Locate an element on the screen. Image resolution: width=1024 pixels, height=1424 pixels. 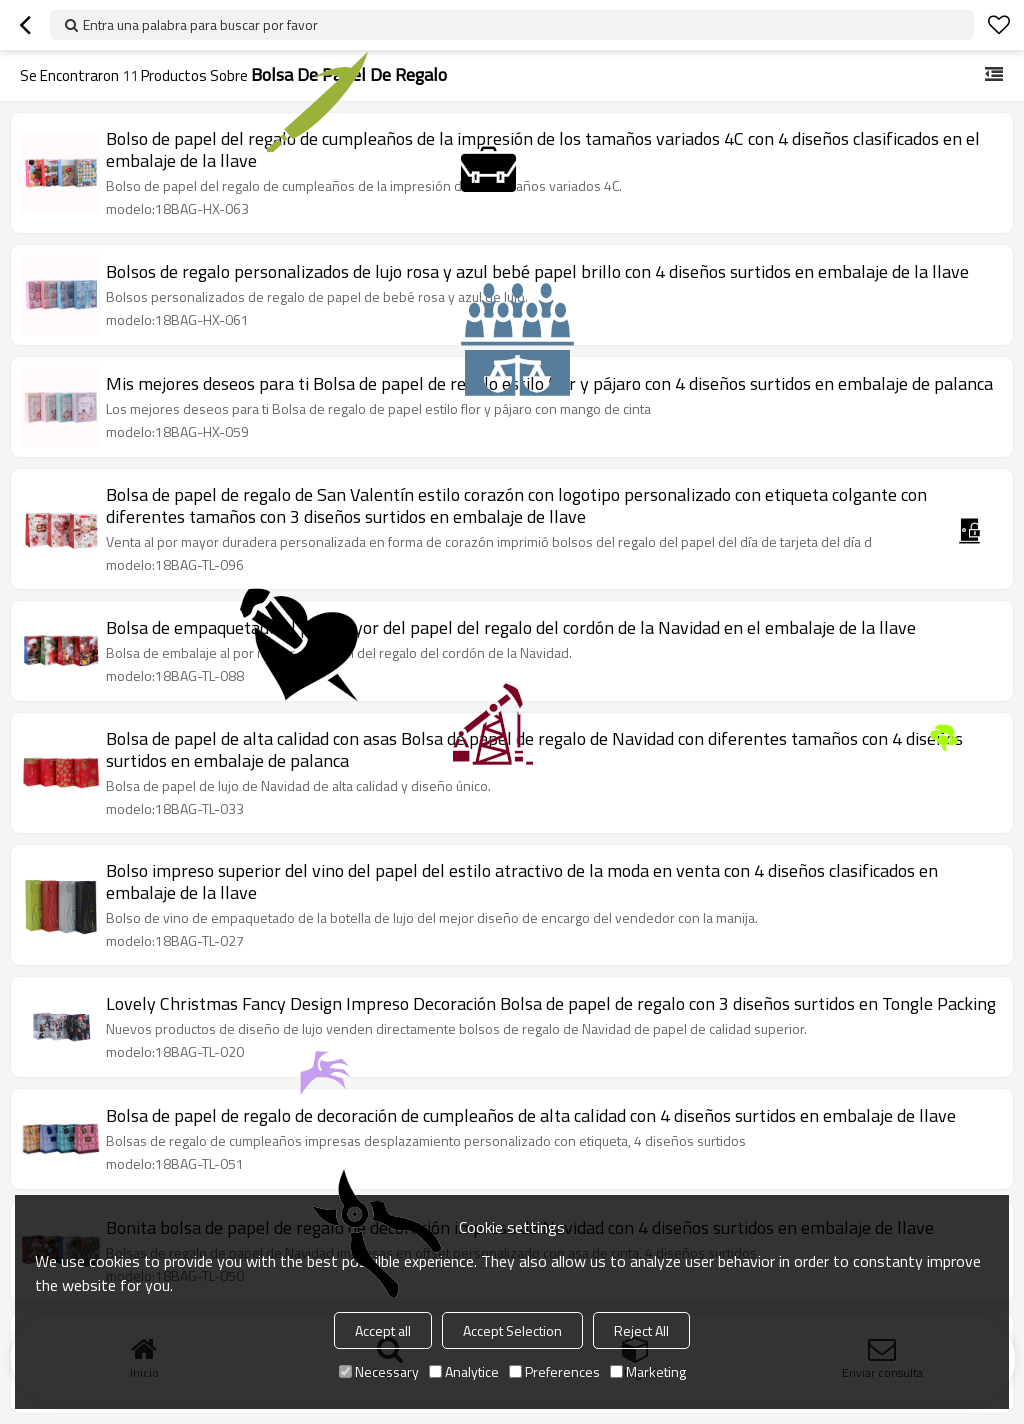
select evil or dark faction in game is located at coordinates (325, 1073).